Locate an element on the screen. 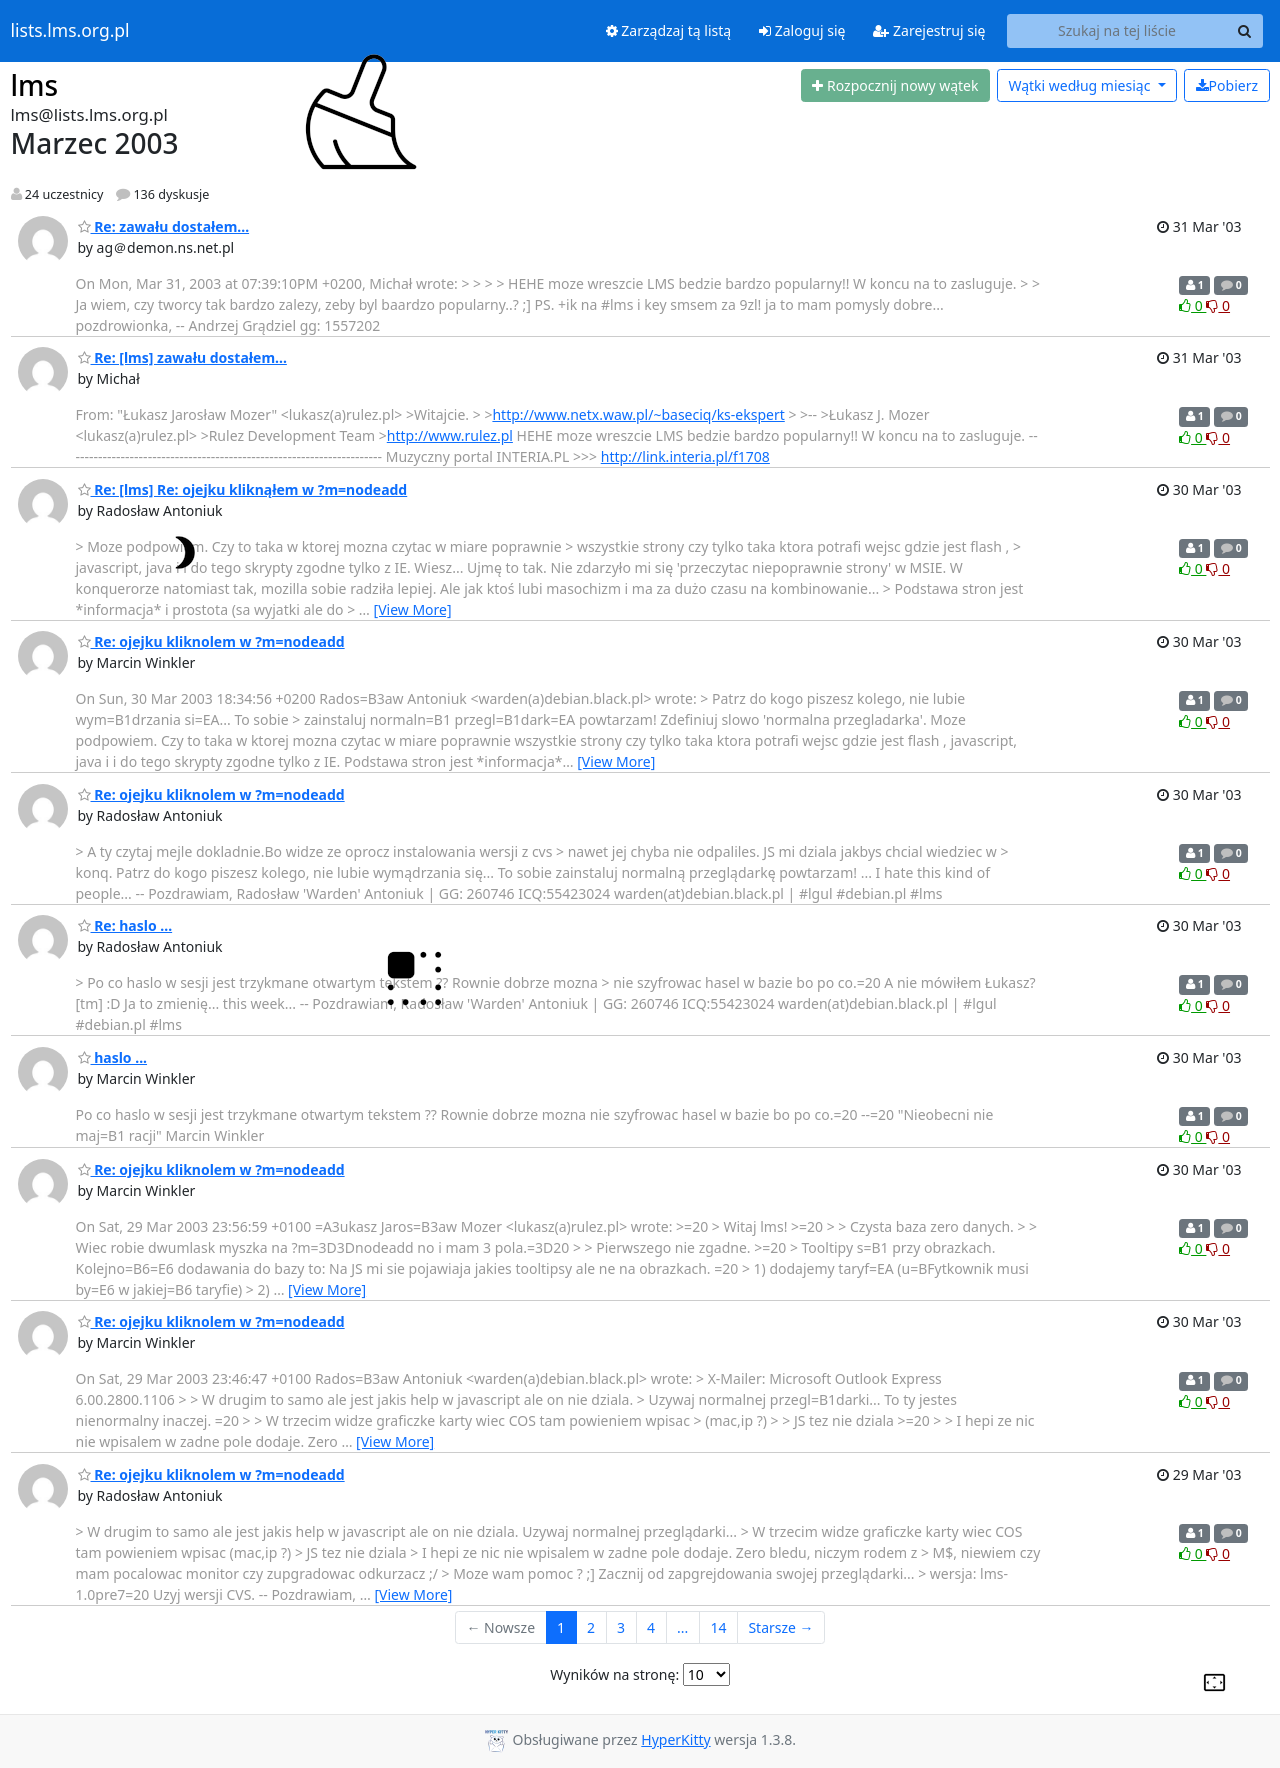 This screenshot has width=1280, height=1768. adjust display overscan settings is located at coordinates (1214, 1682).